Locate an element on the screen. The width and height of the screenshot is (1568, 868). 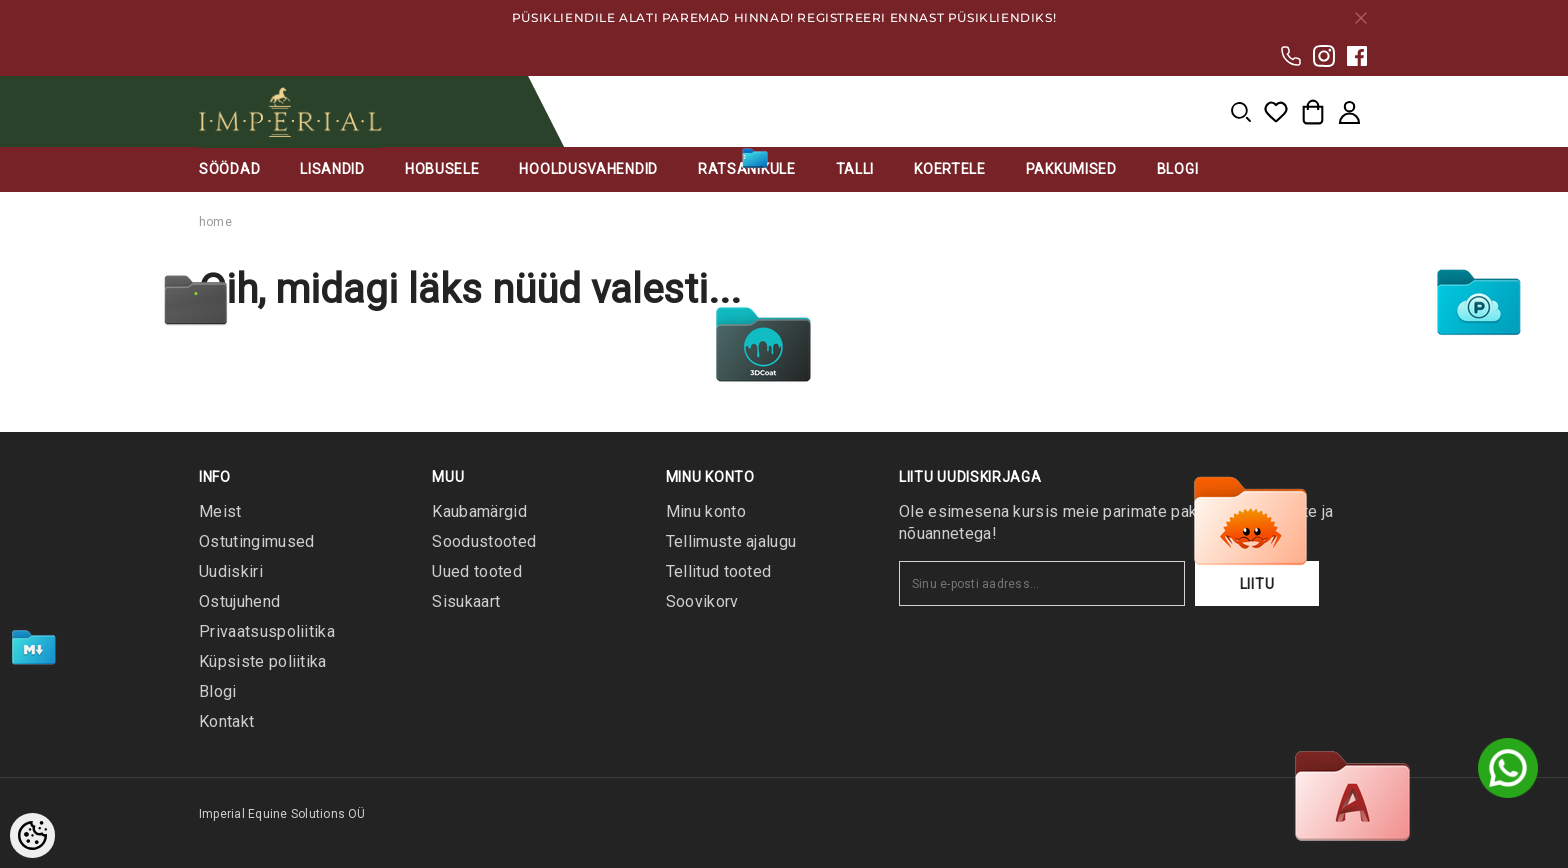
open pCloud folder is located at coordinates (1478, 304).